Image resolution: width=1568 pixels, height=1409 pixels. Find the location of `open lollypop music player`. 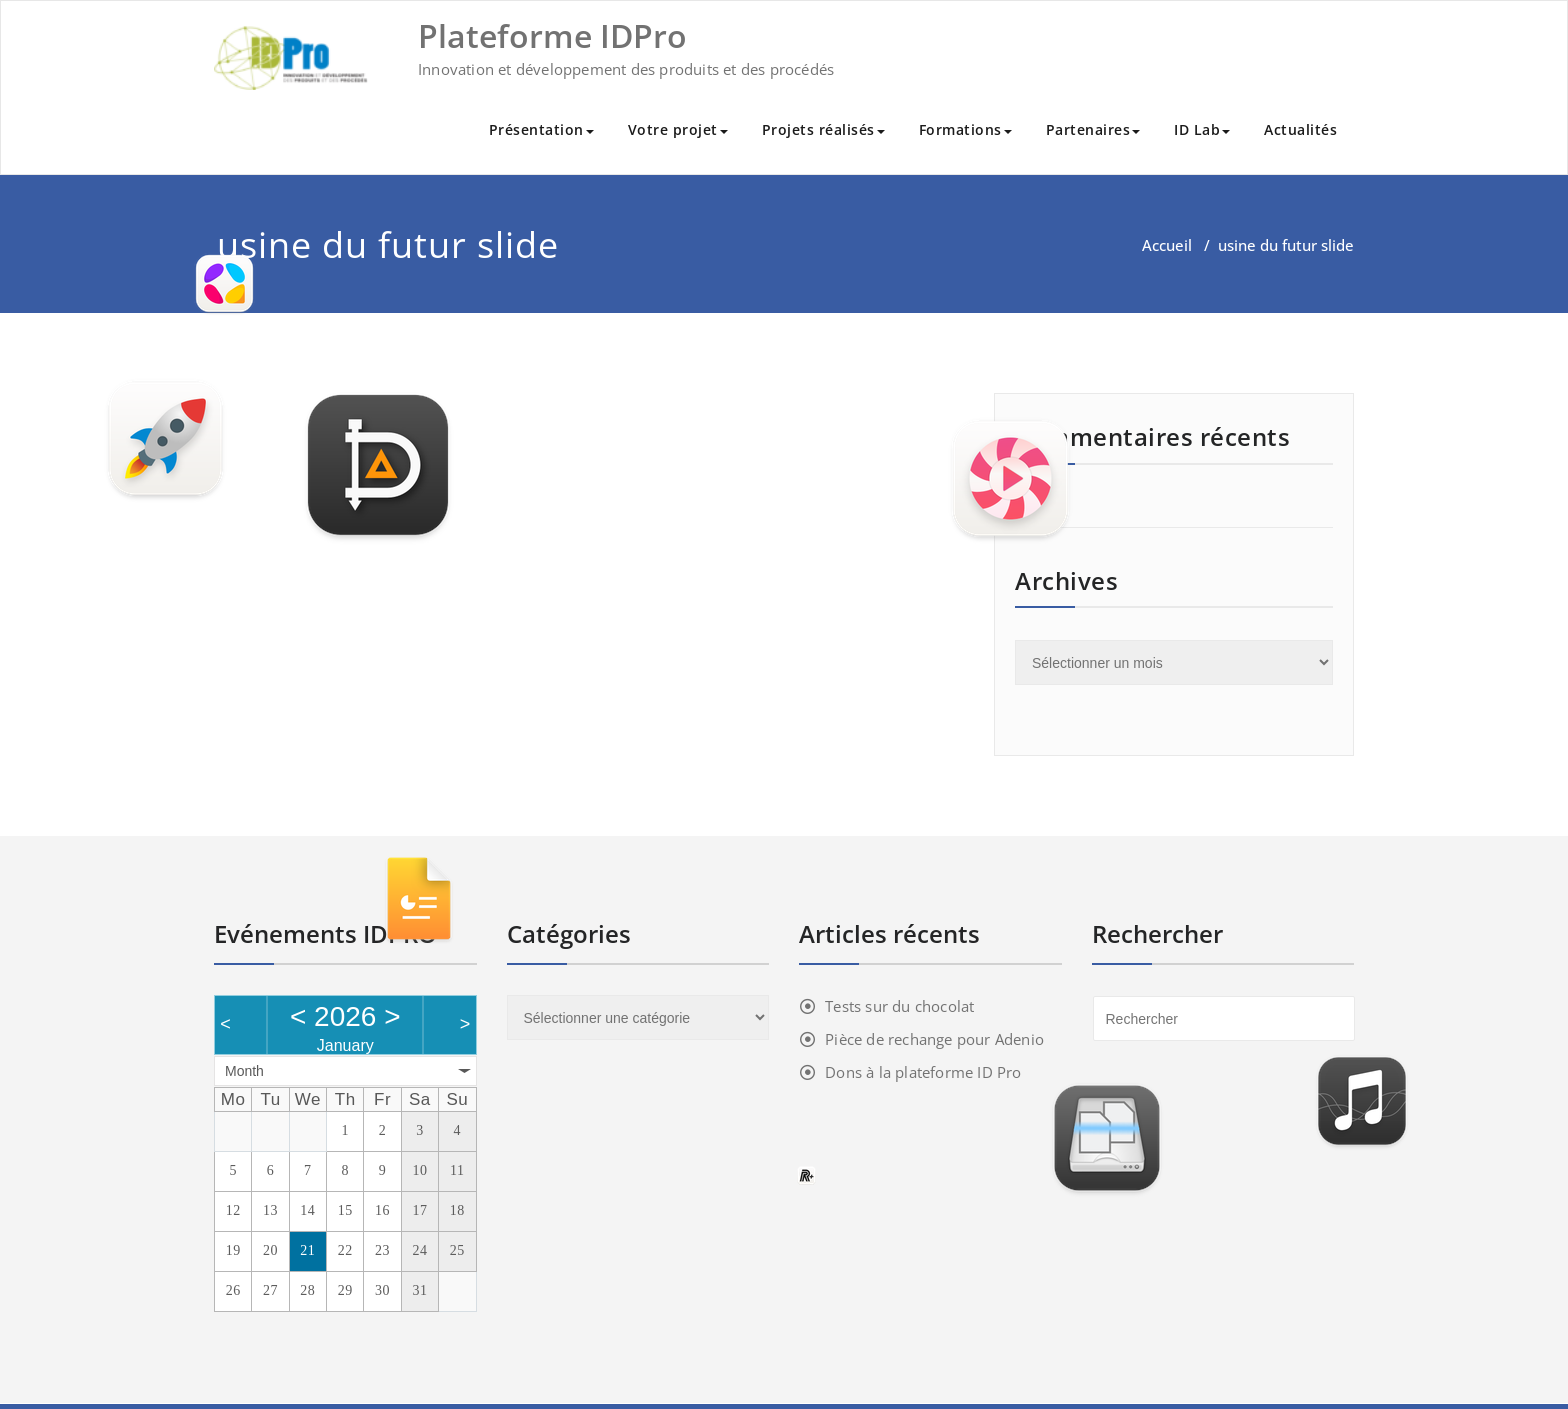

open lollypop music player is located at coordinates (1010, 478).